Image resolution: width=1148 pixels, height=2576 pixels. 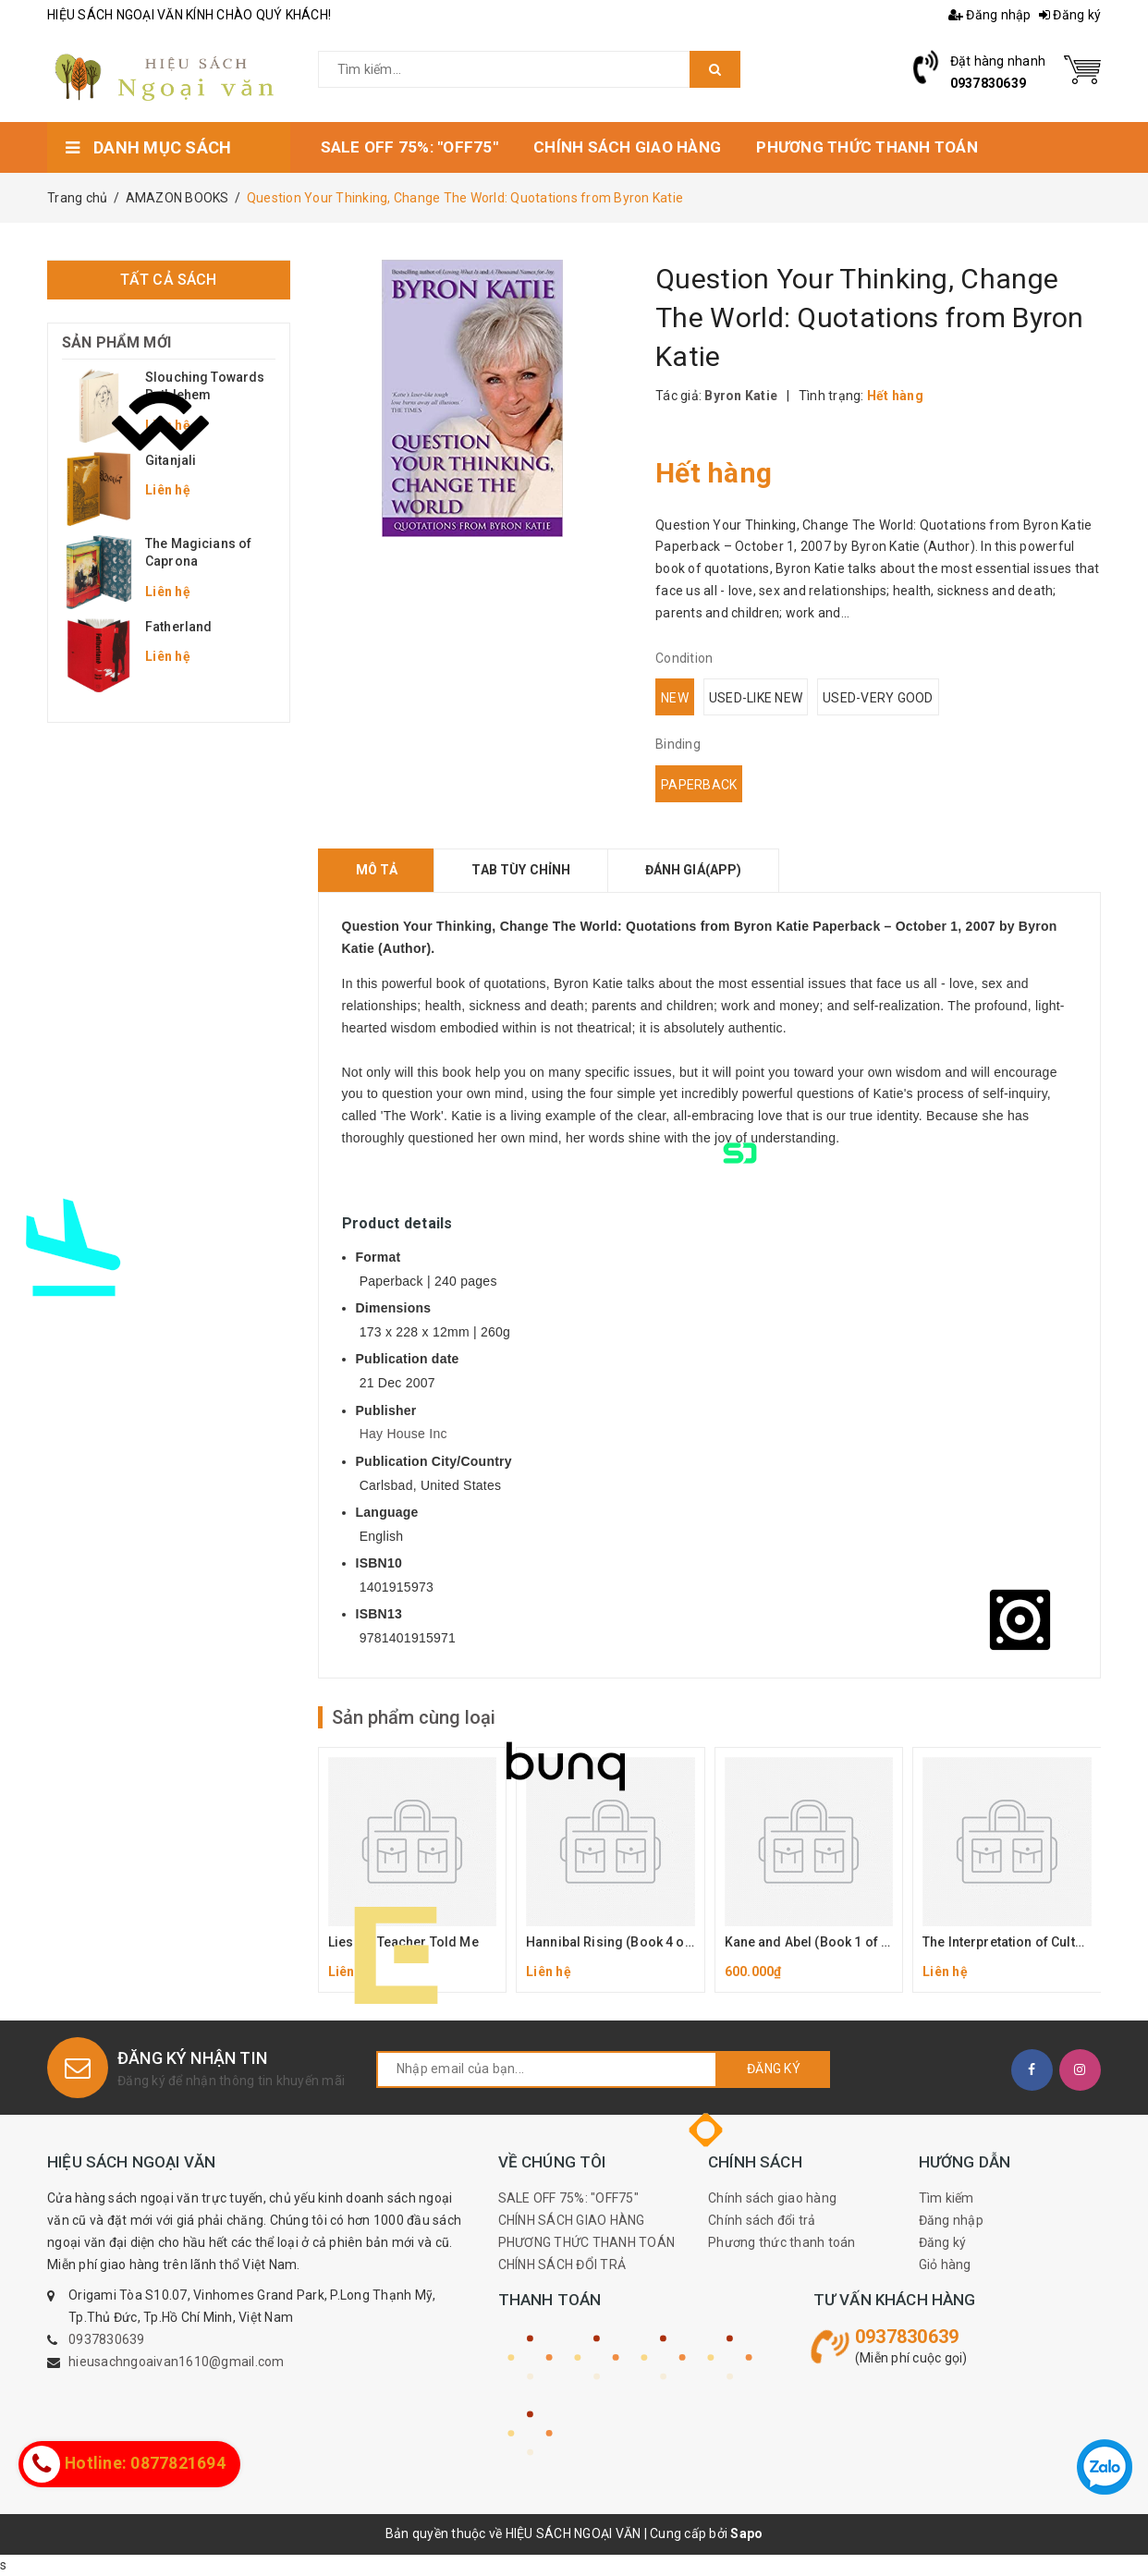 I want to click on cloudsmith logo, so click(x=705, y=2130).